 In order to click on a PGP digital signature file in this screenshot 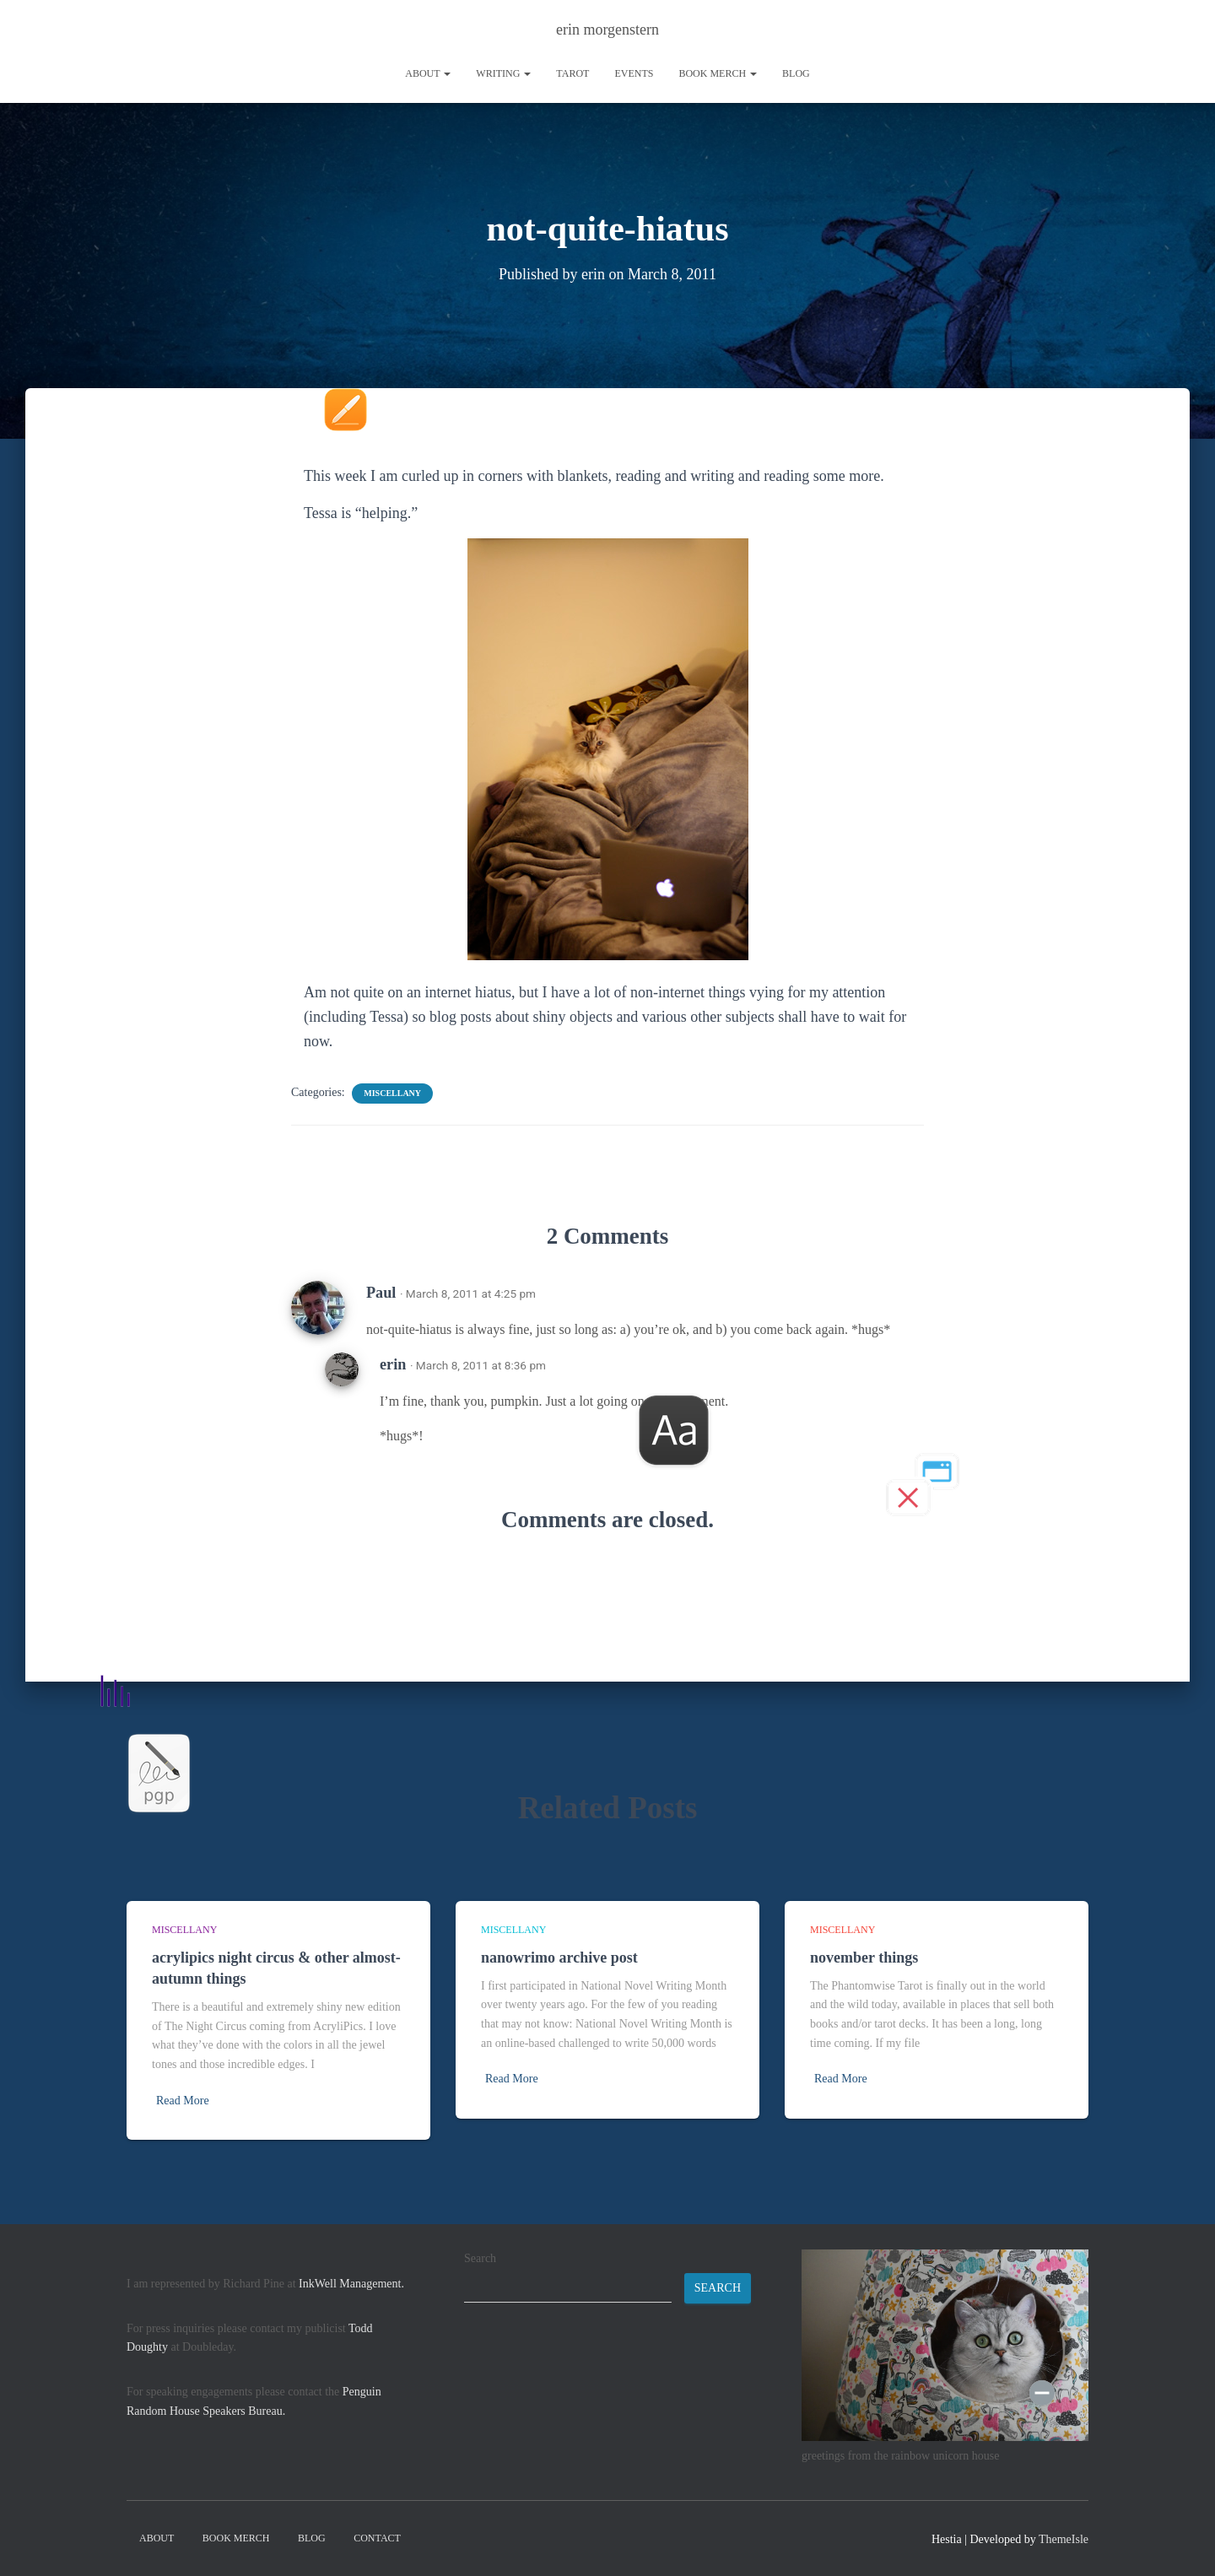, I will do `click(159, 1773)`.